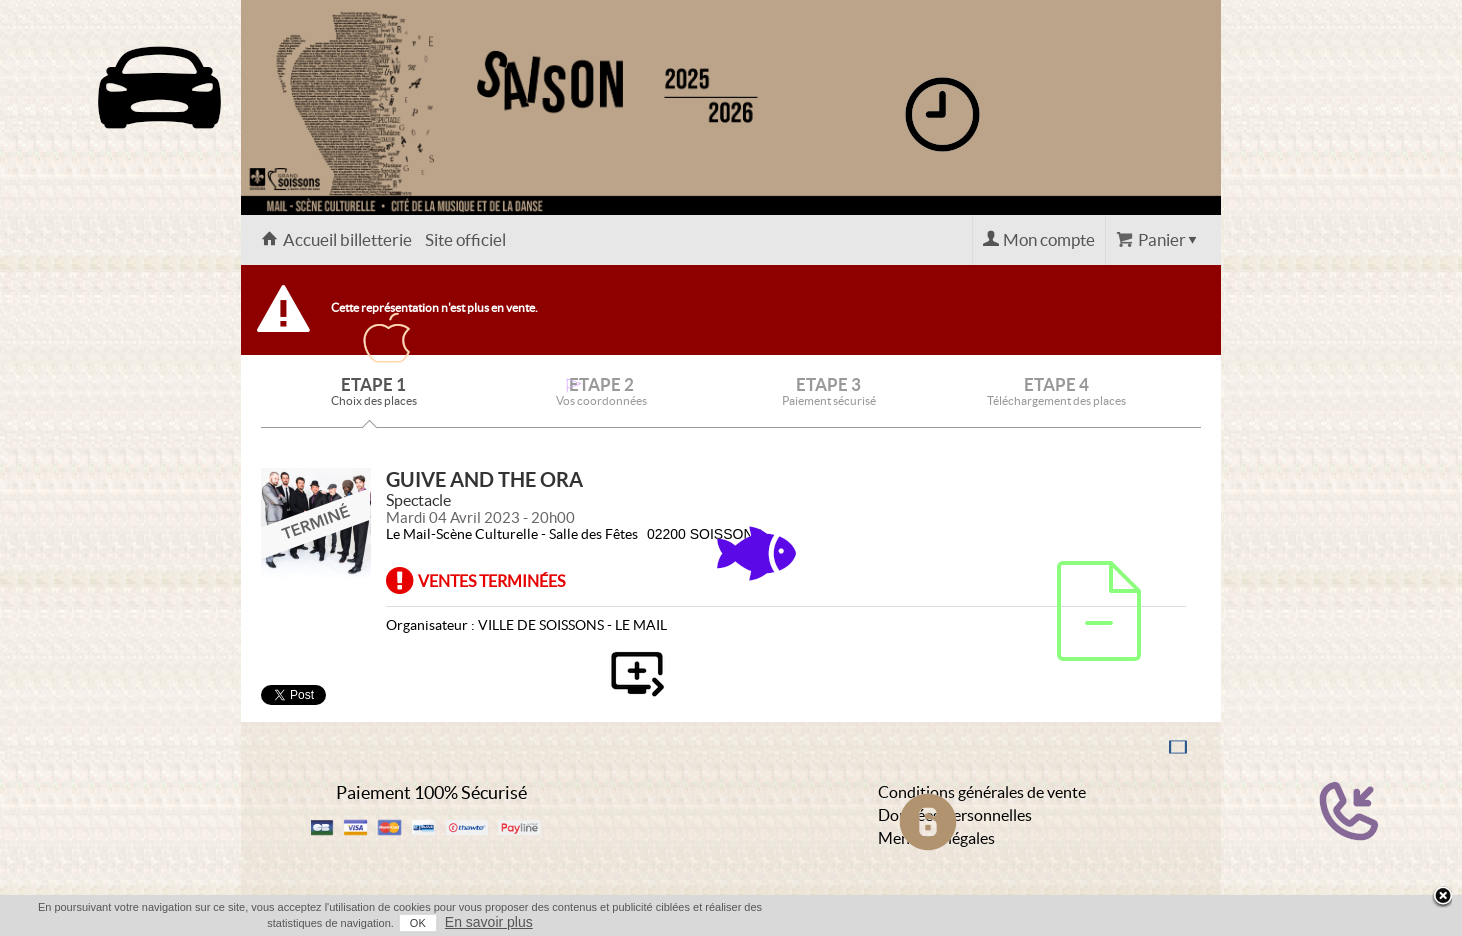 The width and height of the screenshot is (1462, 936). I want to click on remove a file from the list, so click(1099, 611).